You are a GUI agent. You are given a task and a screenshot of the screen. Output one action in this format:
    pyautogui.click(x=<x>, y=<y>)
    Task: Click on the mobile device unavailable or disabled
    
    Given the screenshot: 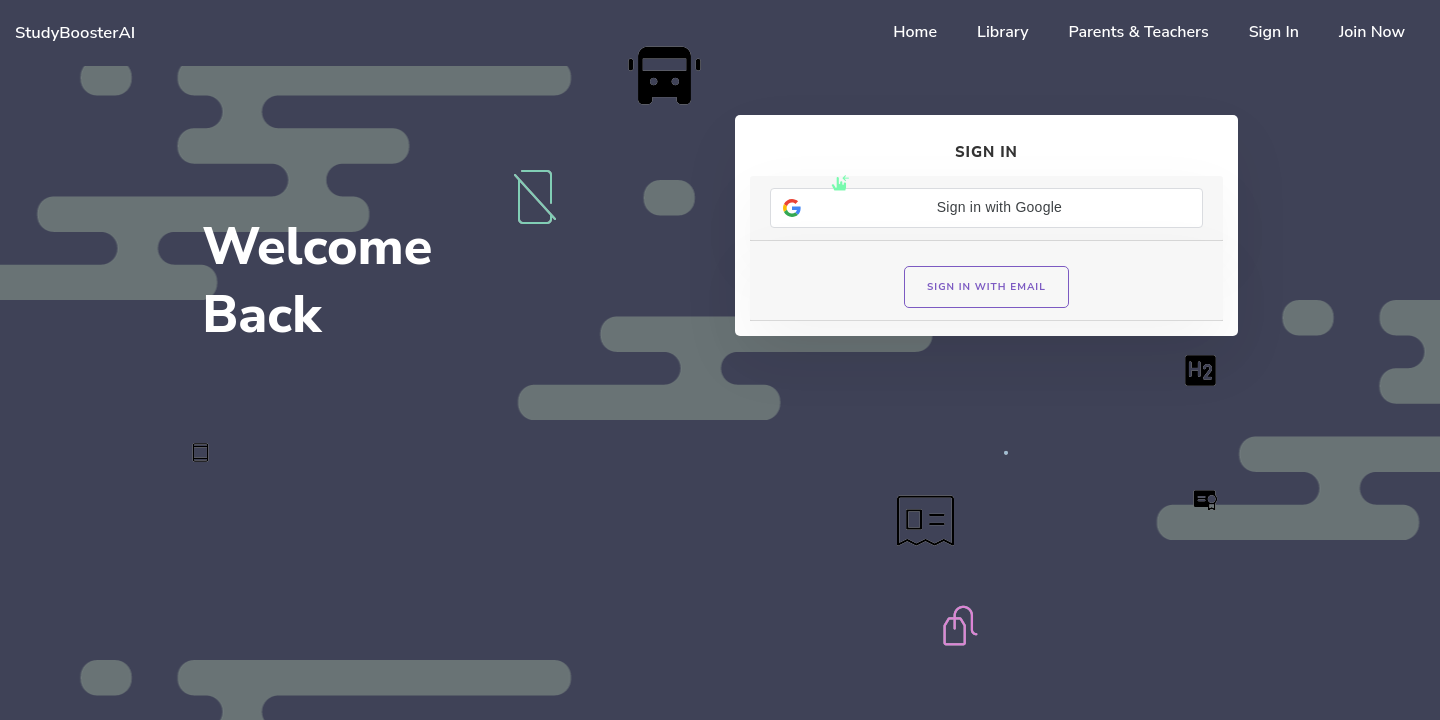 What is the action you would take?
    pyautogui.click(x=535, y=197)
    